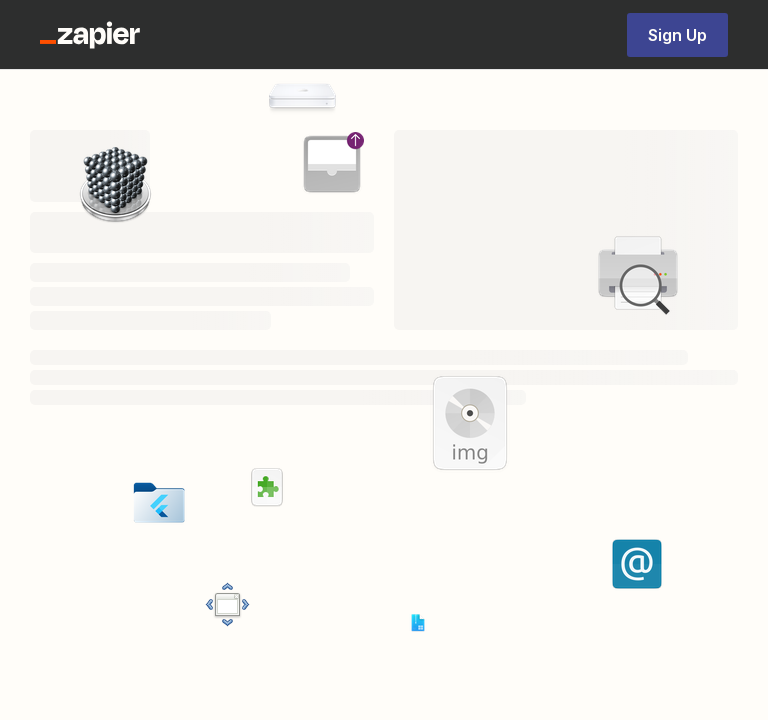  I want to click on sync inbox and outbox mail, so click(332, 164).